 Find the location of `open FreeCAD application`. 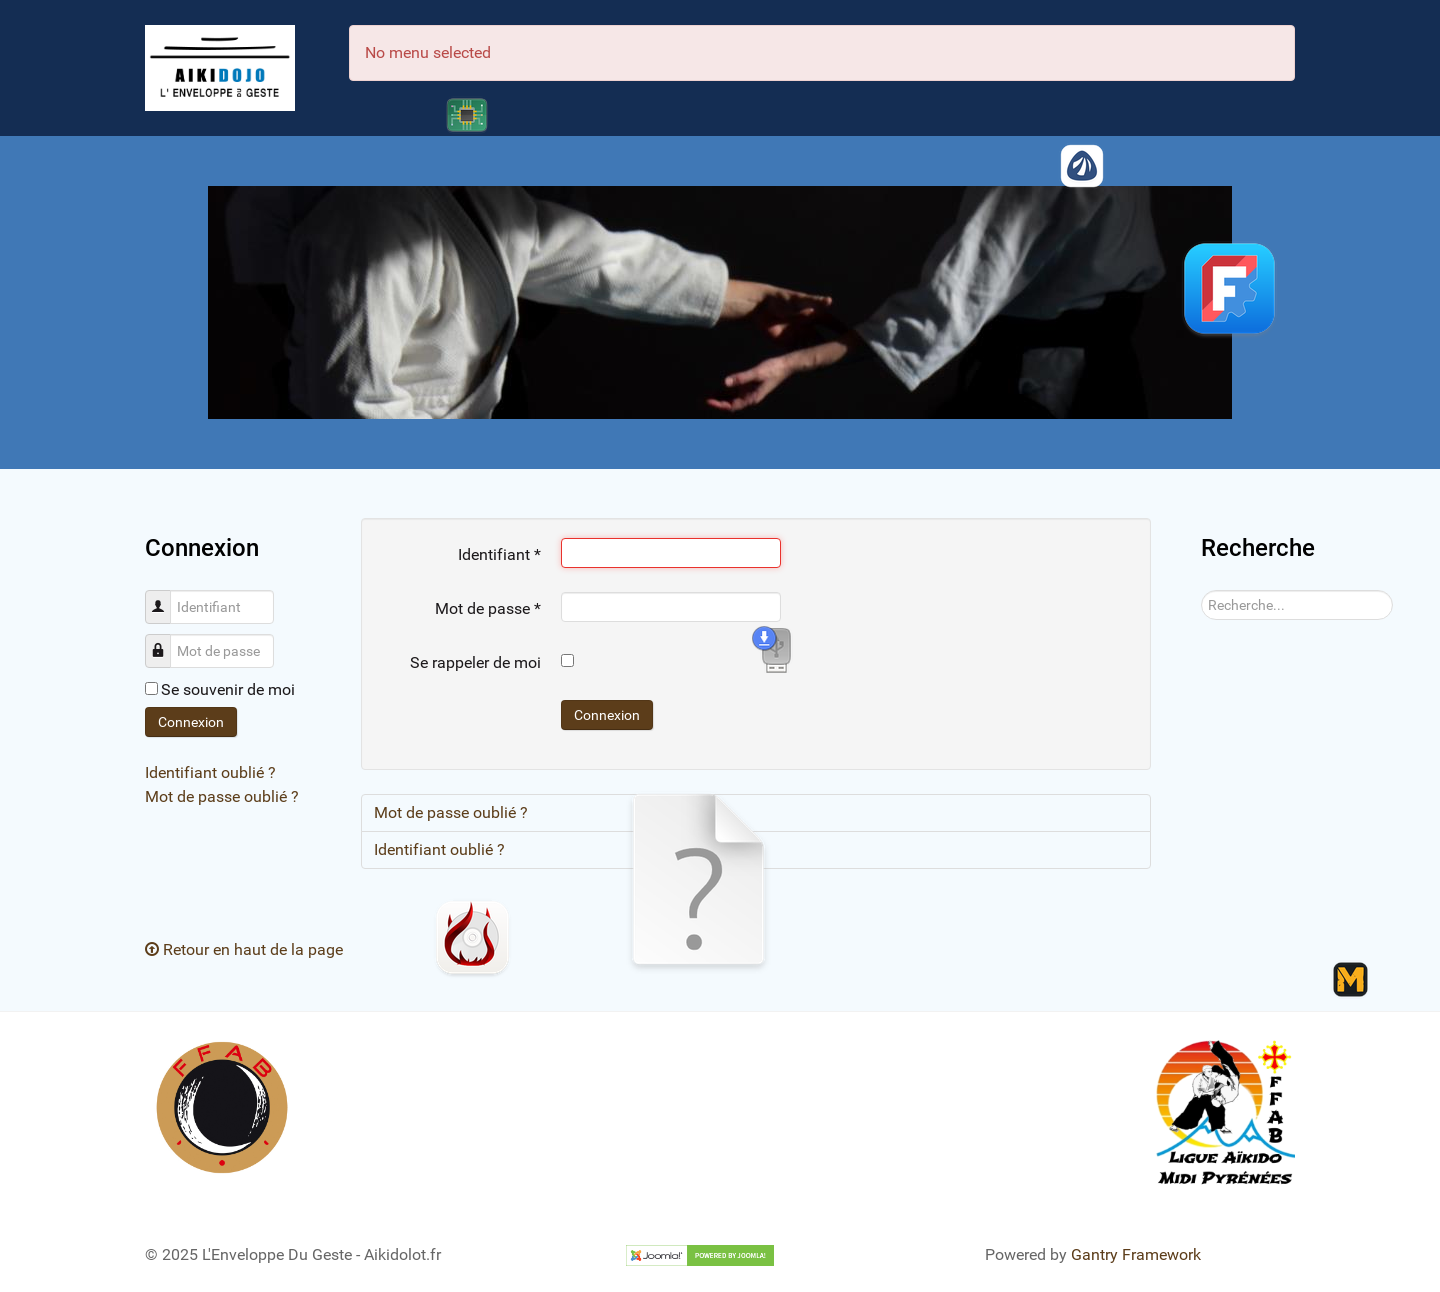

open FreeCAD application is located at coordinates (1229, 288).